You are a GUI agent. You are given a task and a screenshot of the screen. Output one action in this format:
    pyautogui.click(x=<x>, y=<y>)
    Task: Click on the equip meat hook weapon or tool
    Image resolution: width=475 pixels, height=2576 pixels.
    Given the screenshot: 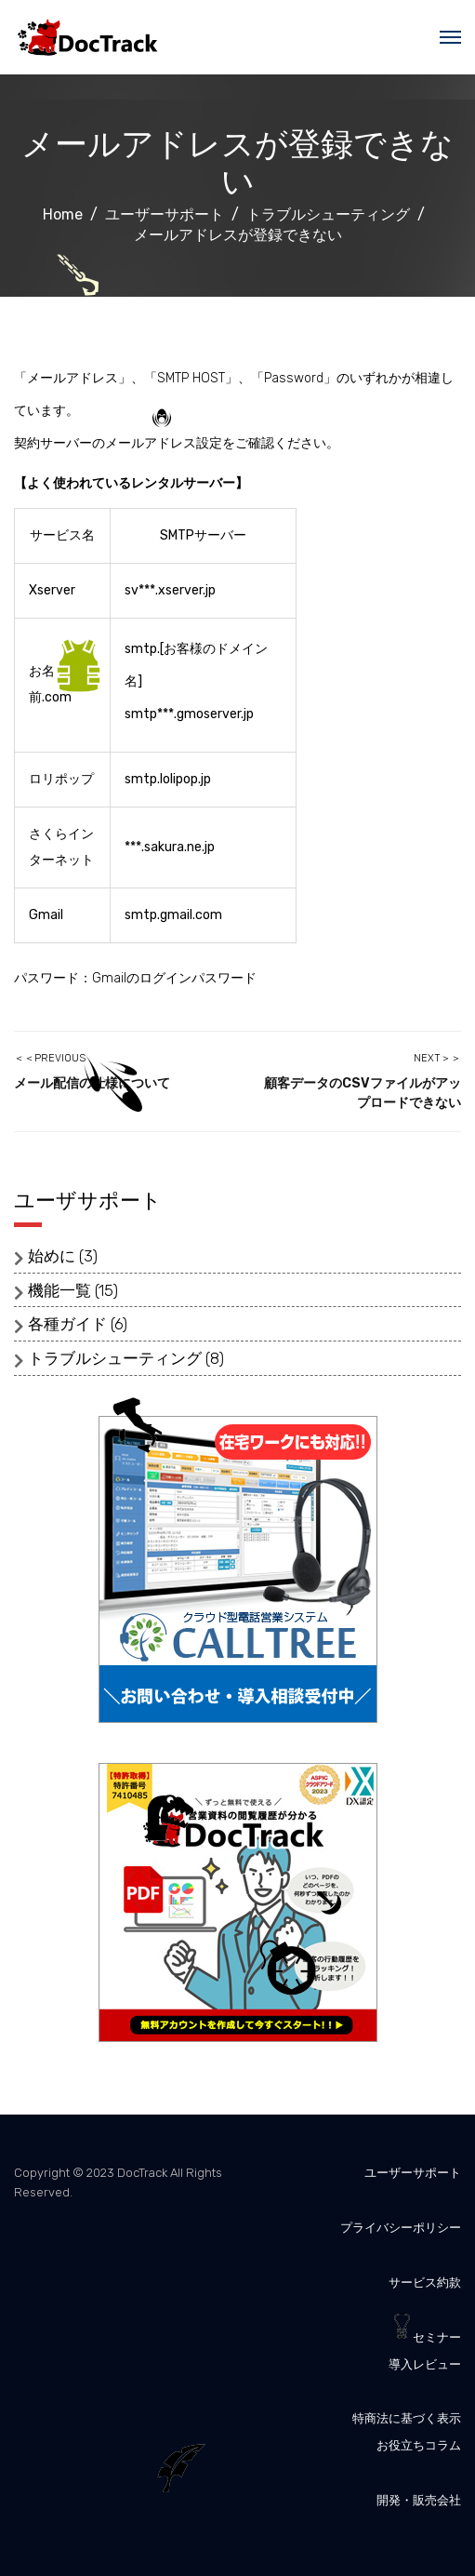 What is the action you would take?
    pyautogui.click(x=78, y=275)
    